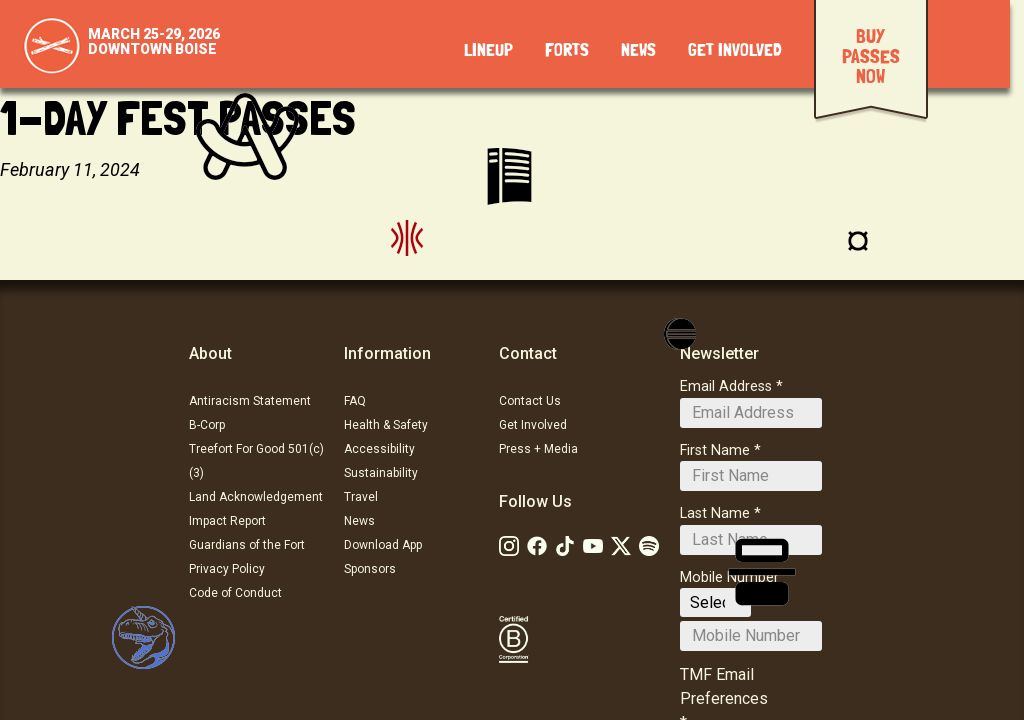  Describe the element at coordinates (858, 241) in the screenshot. I see `open the Bastyon app` at that location.